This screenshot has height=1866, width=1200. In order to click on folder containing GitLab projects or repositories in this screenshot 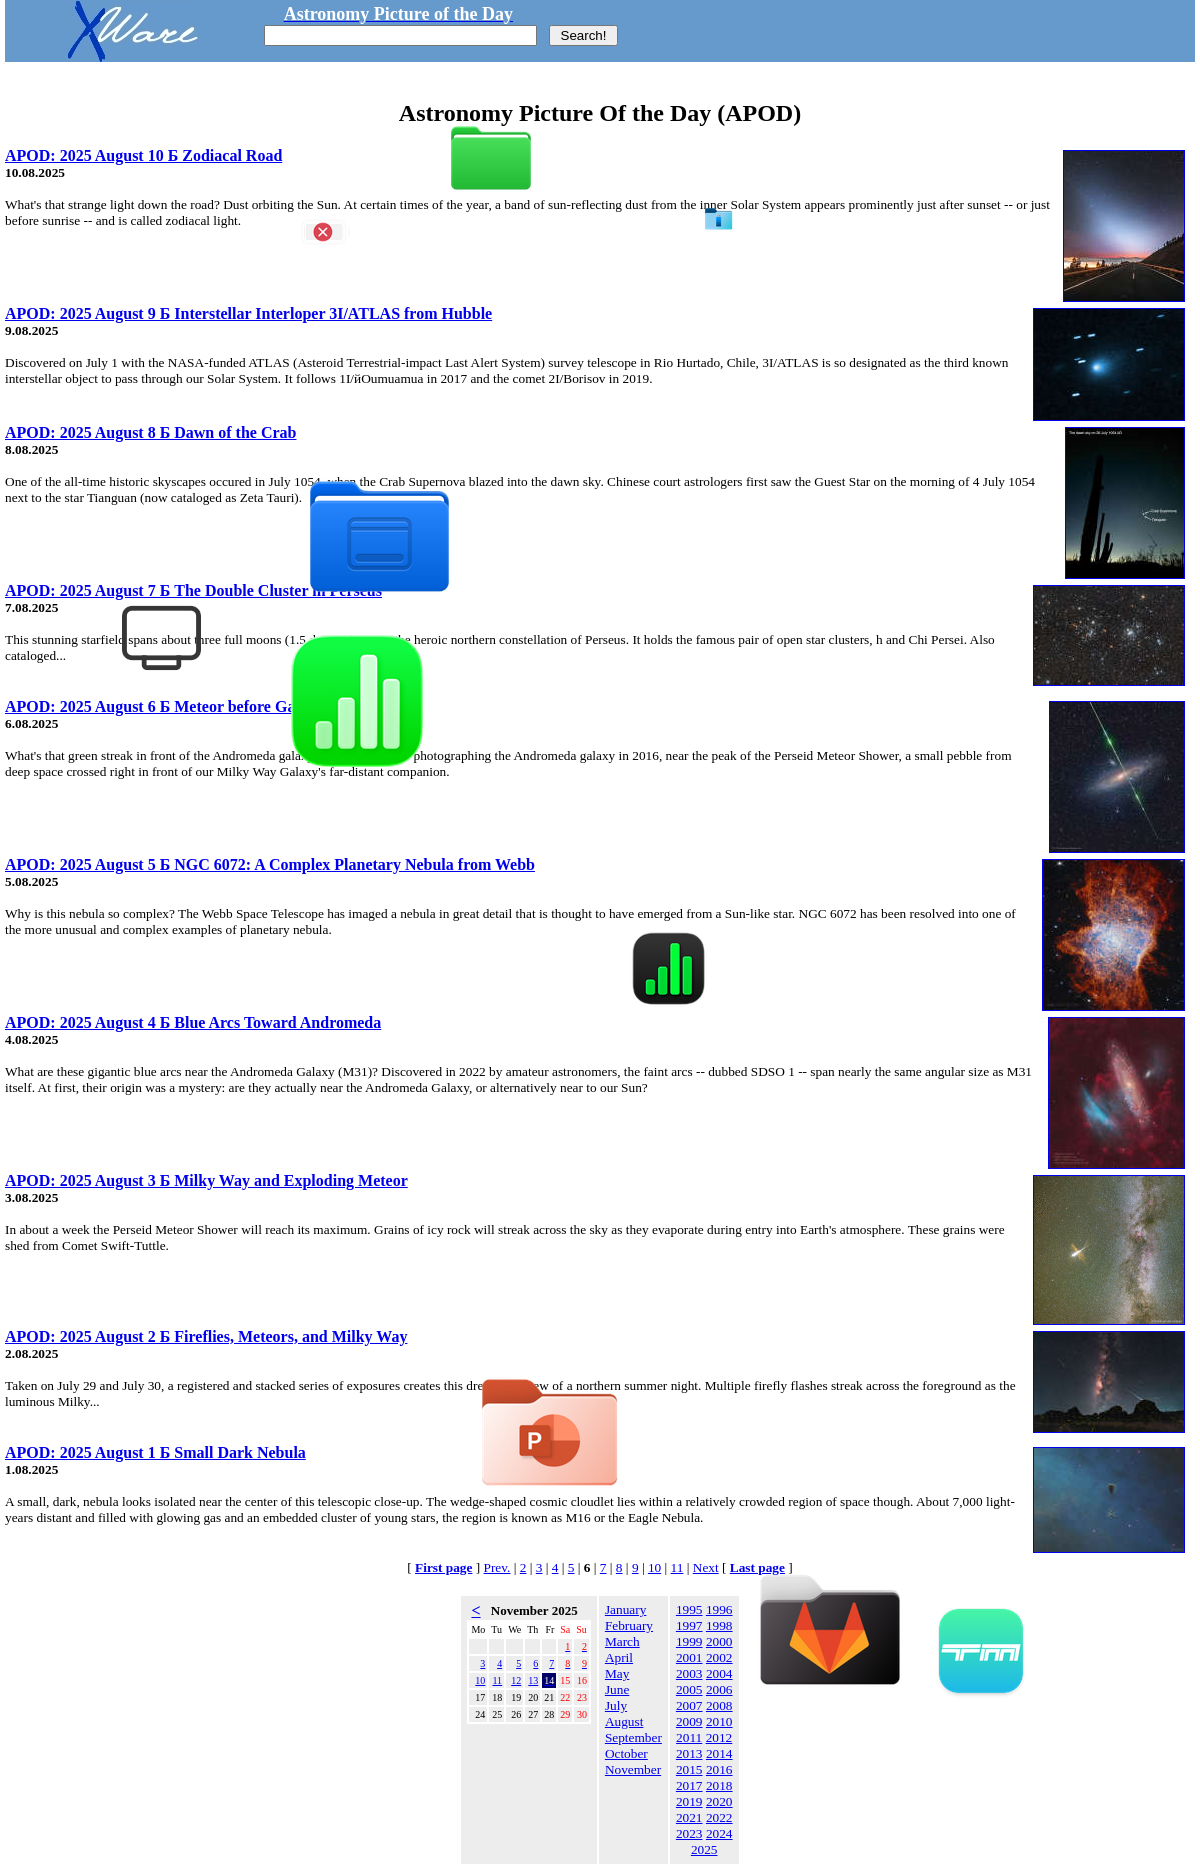, I will do `click(829, 1633)`.